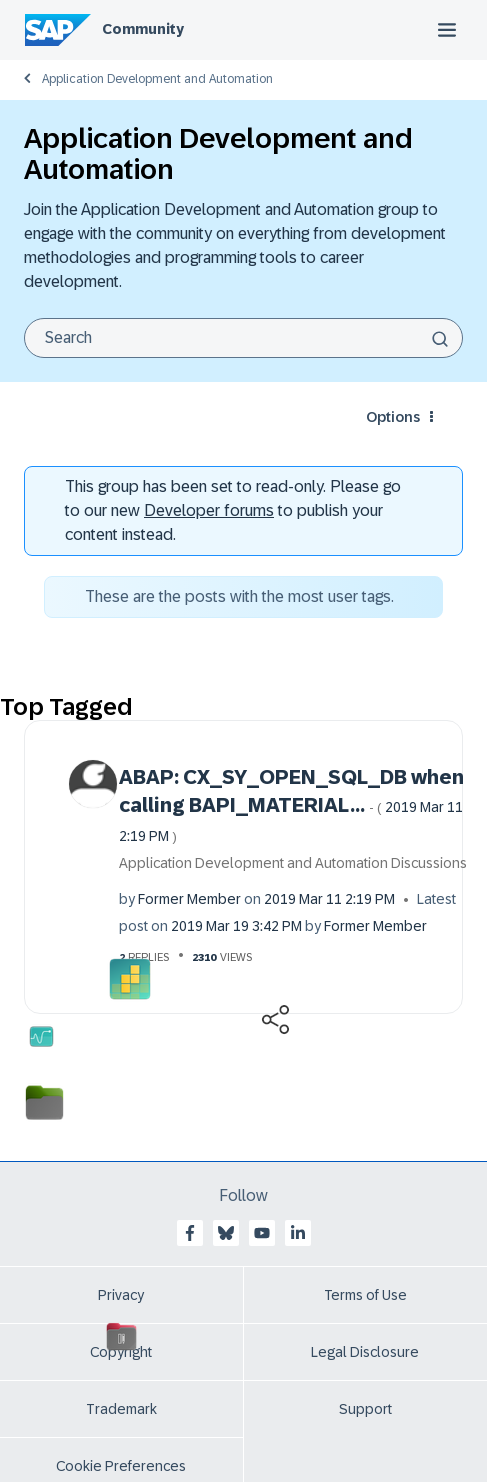 The width and height of the screenshot is (487, 1482). I want to click on access screen sharing or remote desktop settings, so click(275, 1020).